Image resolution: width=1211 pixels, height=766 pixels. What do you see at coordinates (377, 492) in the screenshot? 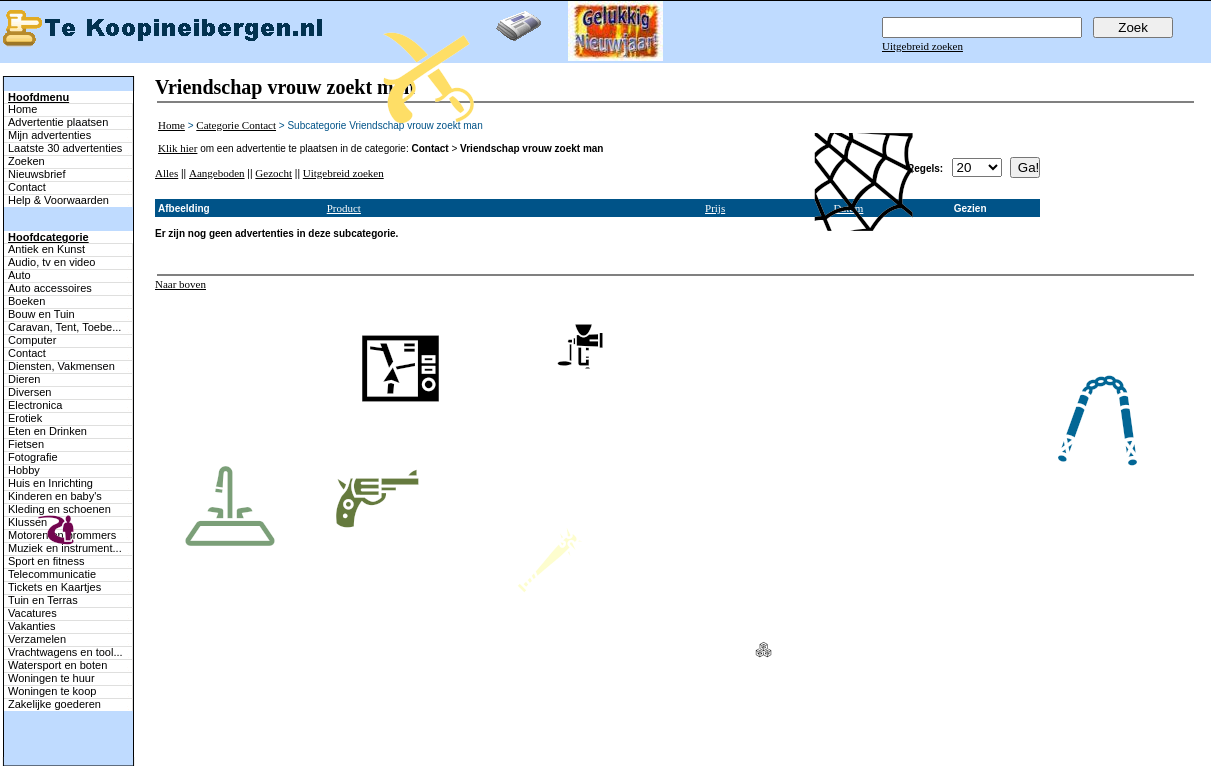
I see `access weapons inventory in a game` at bounding box center [377, 492].